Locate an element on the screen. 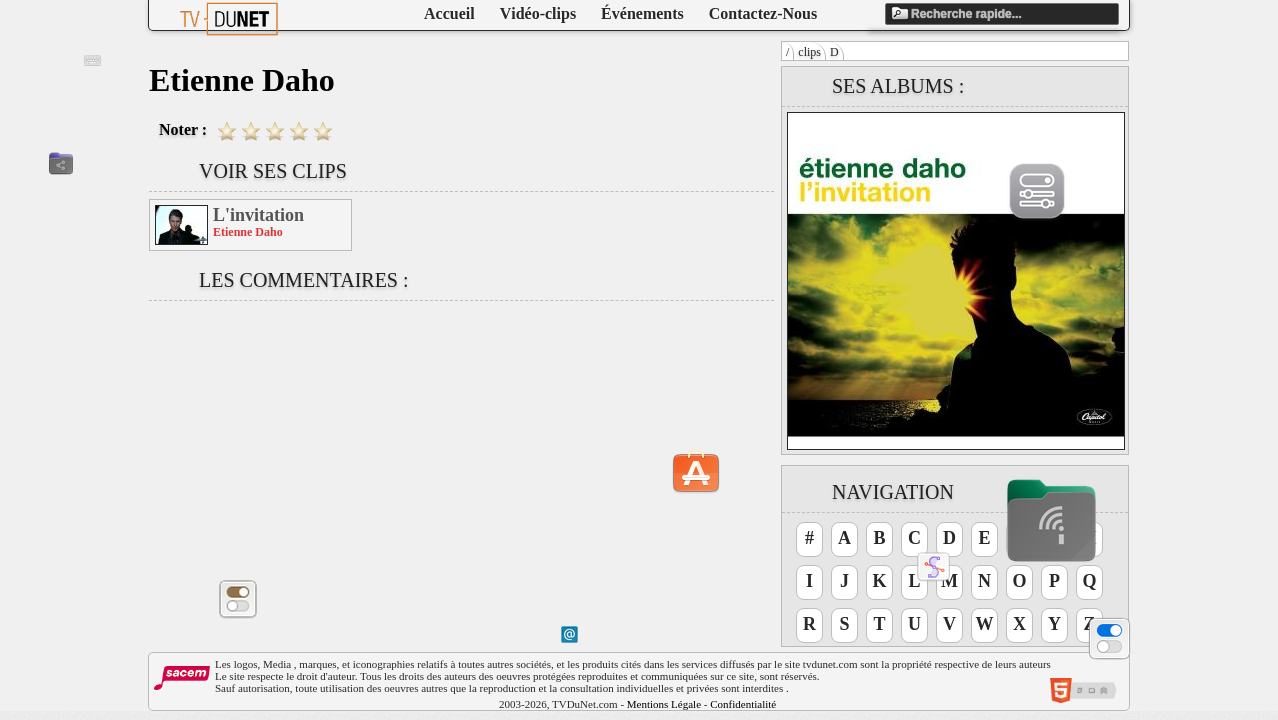 The image size is (1278, 720). open system tweaks or settings customization is located at coordinates (1109, 638).